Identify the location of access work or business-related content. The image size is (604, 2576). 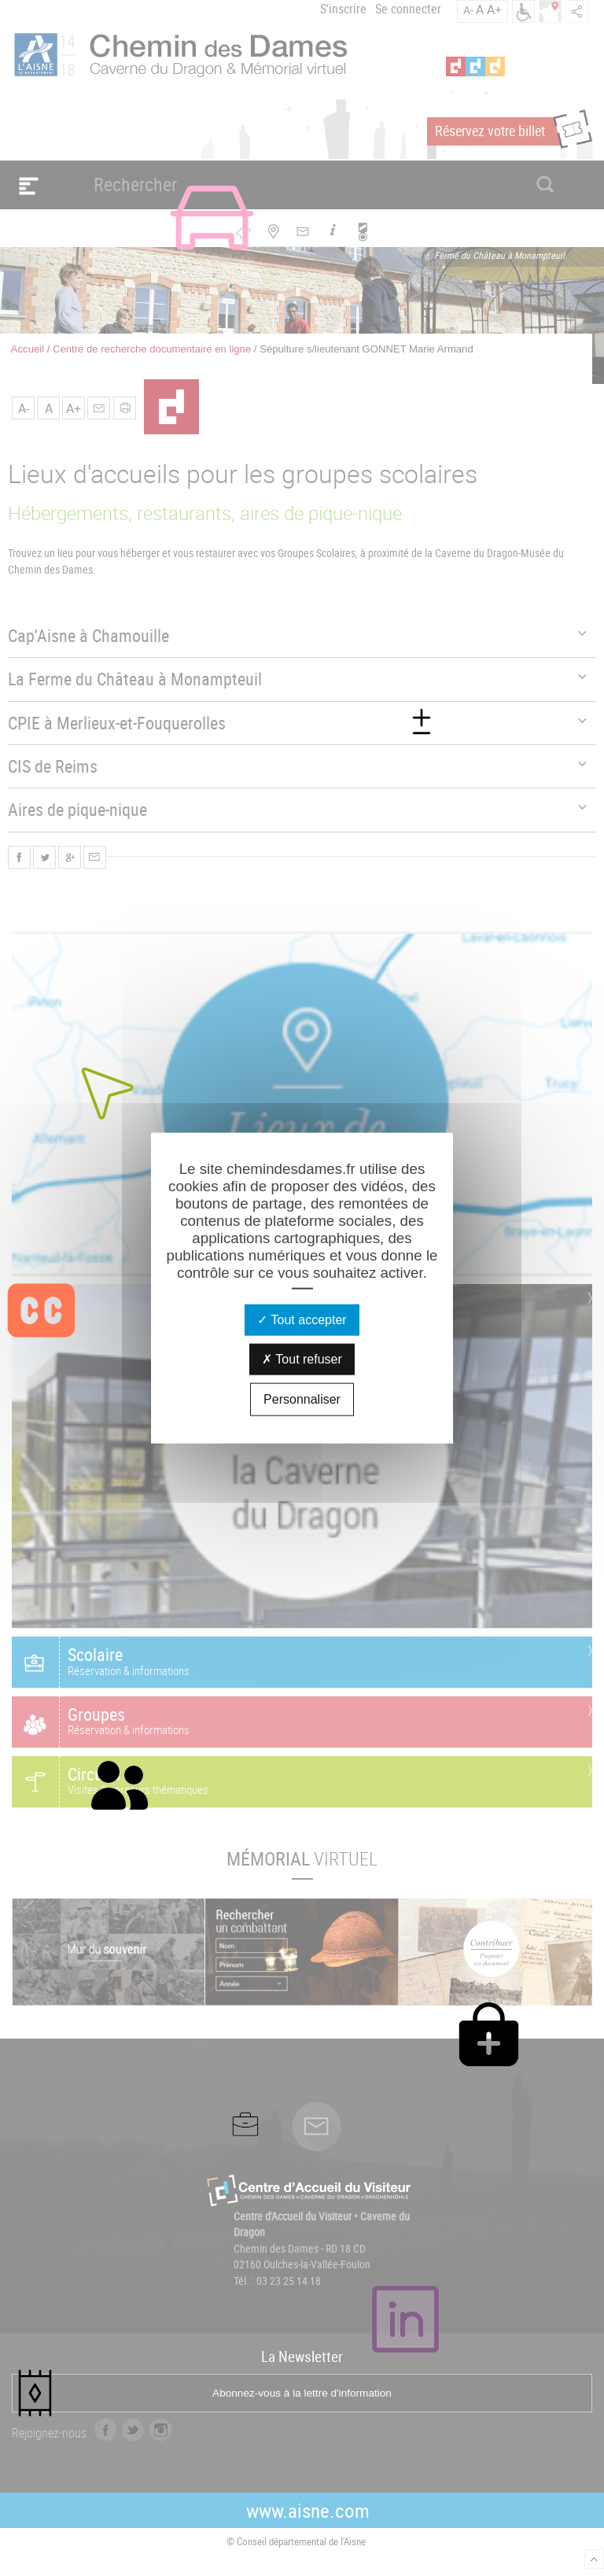
(245, 2125).